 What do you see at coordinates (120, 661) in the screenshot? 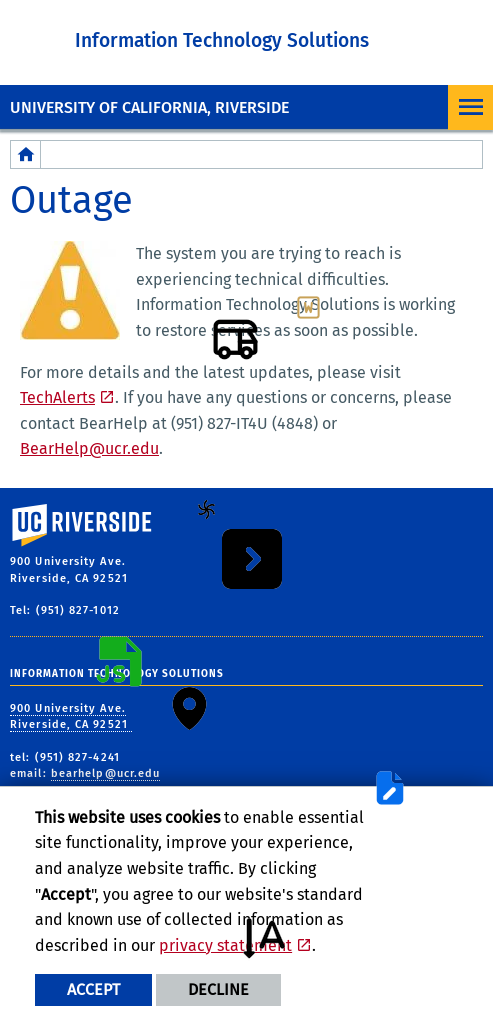
I see `javascript file type indicator` at bounding box center [120, 661].